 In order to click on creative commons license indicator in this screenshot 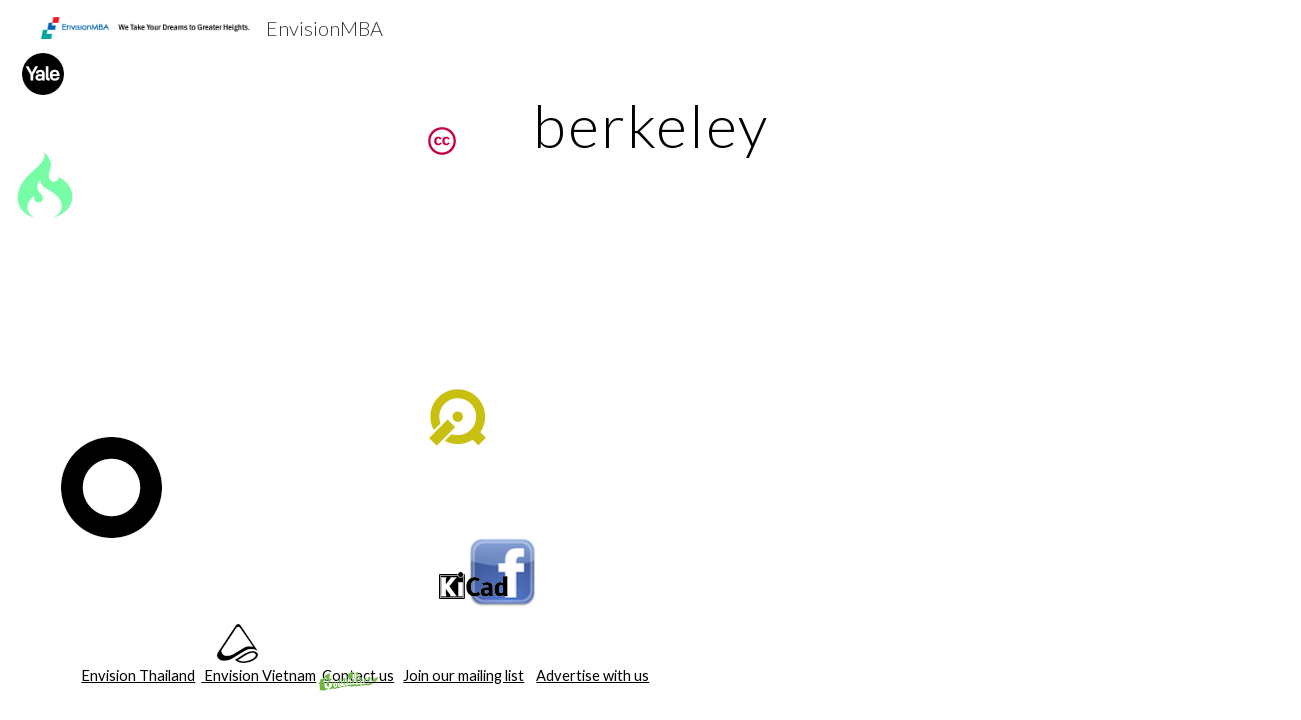, I will do `click(442, 141)`.